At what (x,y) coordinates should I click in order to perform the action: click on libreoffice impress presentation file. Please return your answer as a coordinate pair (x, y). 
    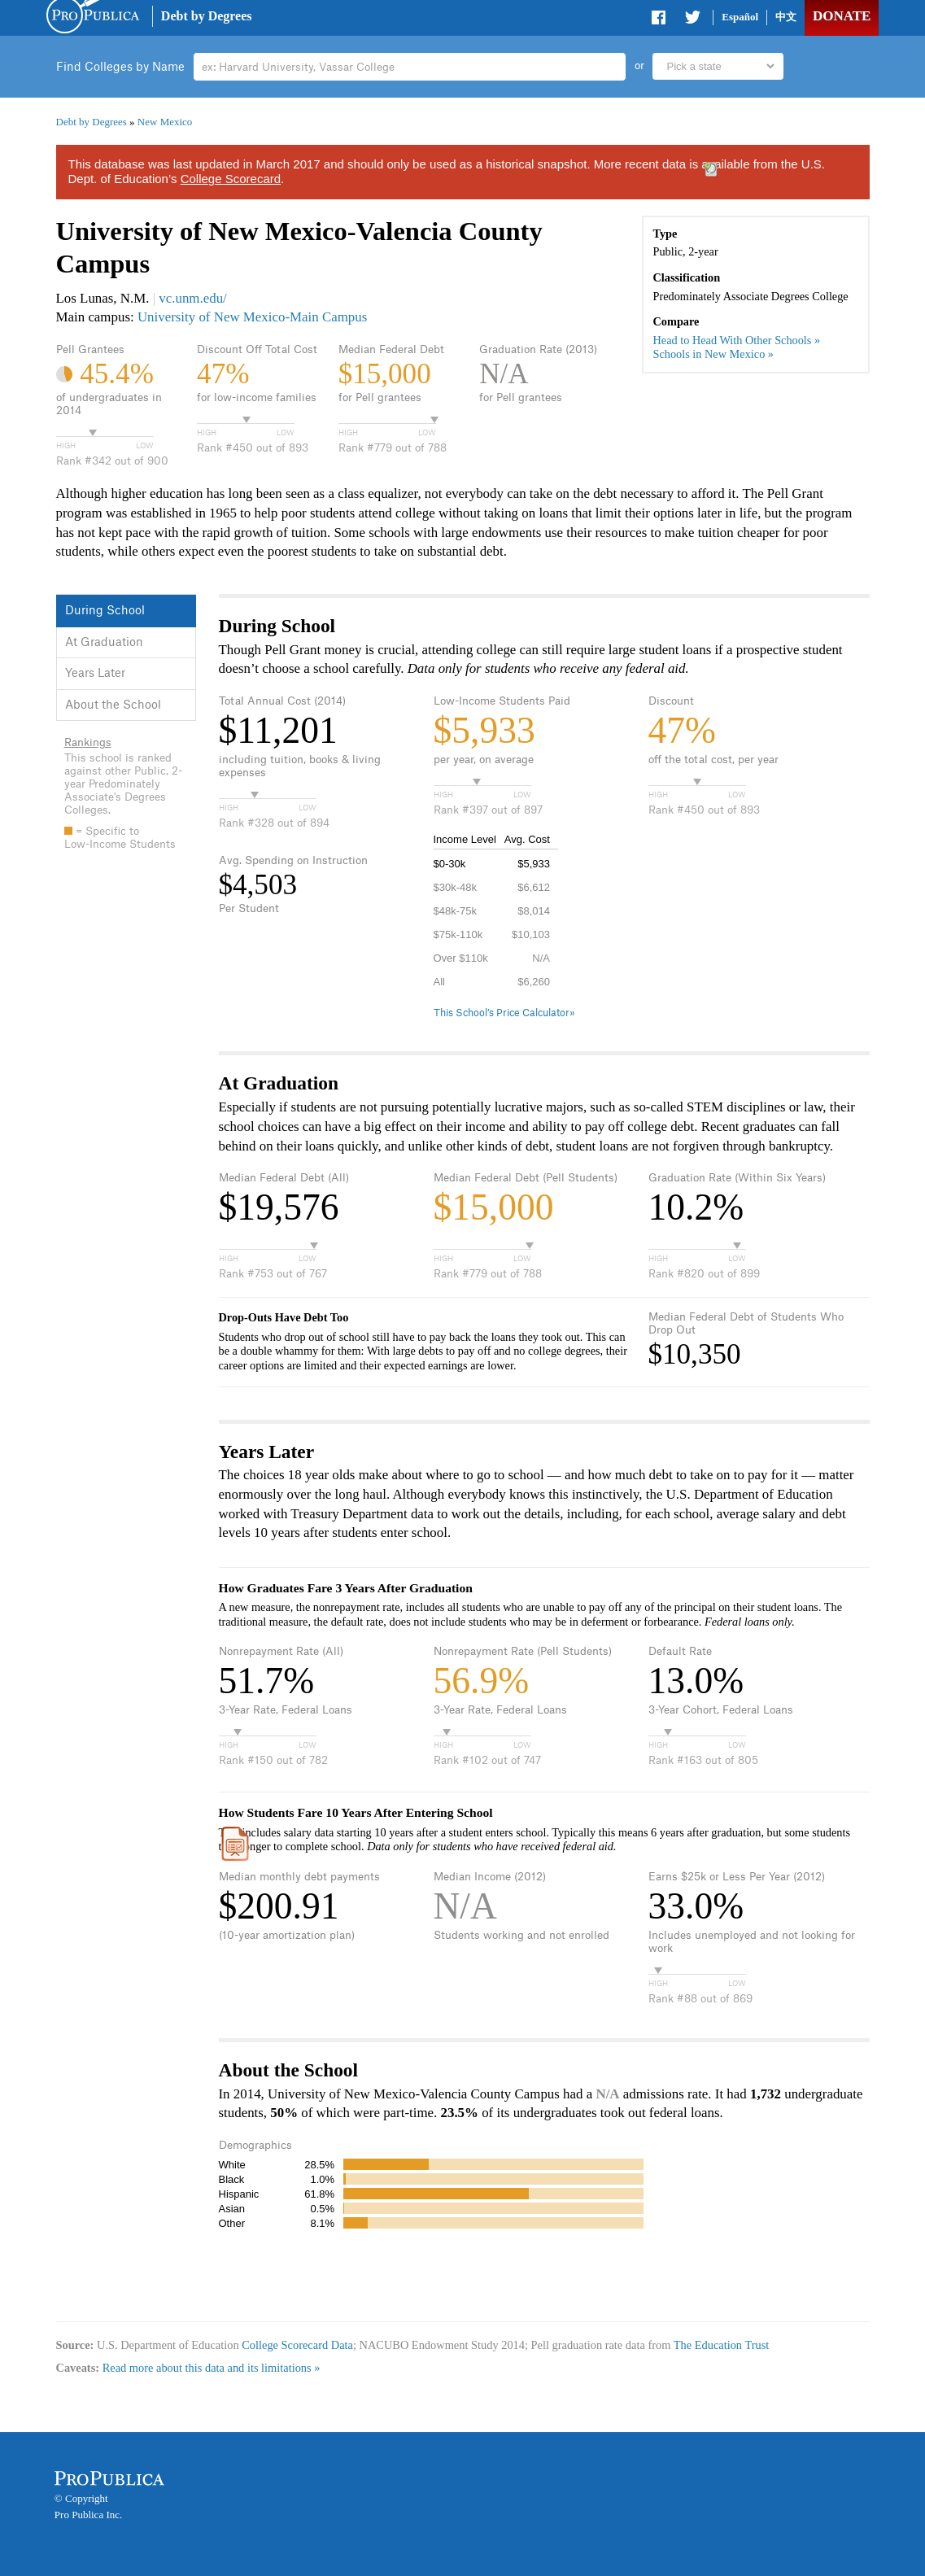
    Looking at the image, I should click on (235, 1844).